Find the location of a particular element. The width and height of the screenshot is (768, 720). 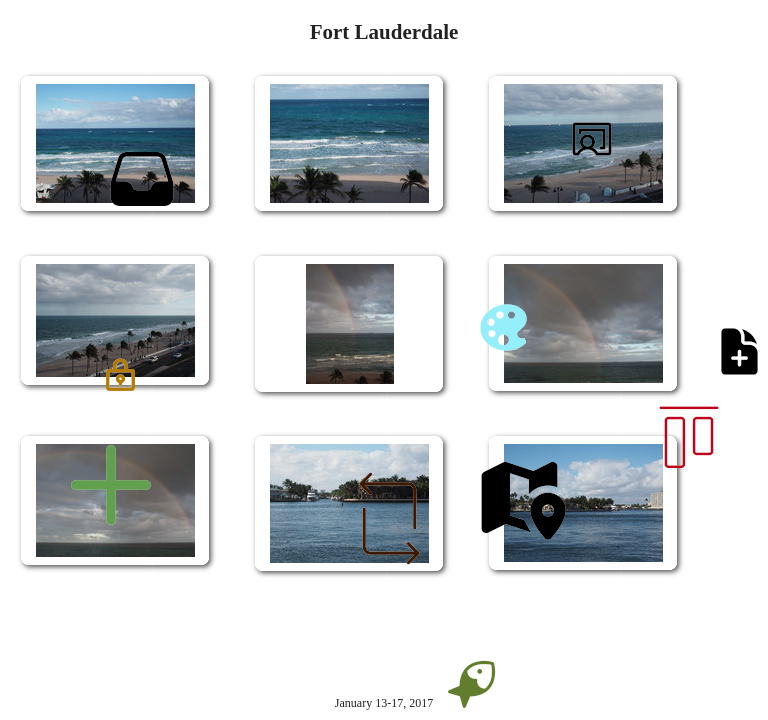

access teaching or presentation mode is located at coordinates (592, 139).